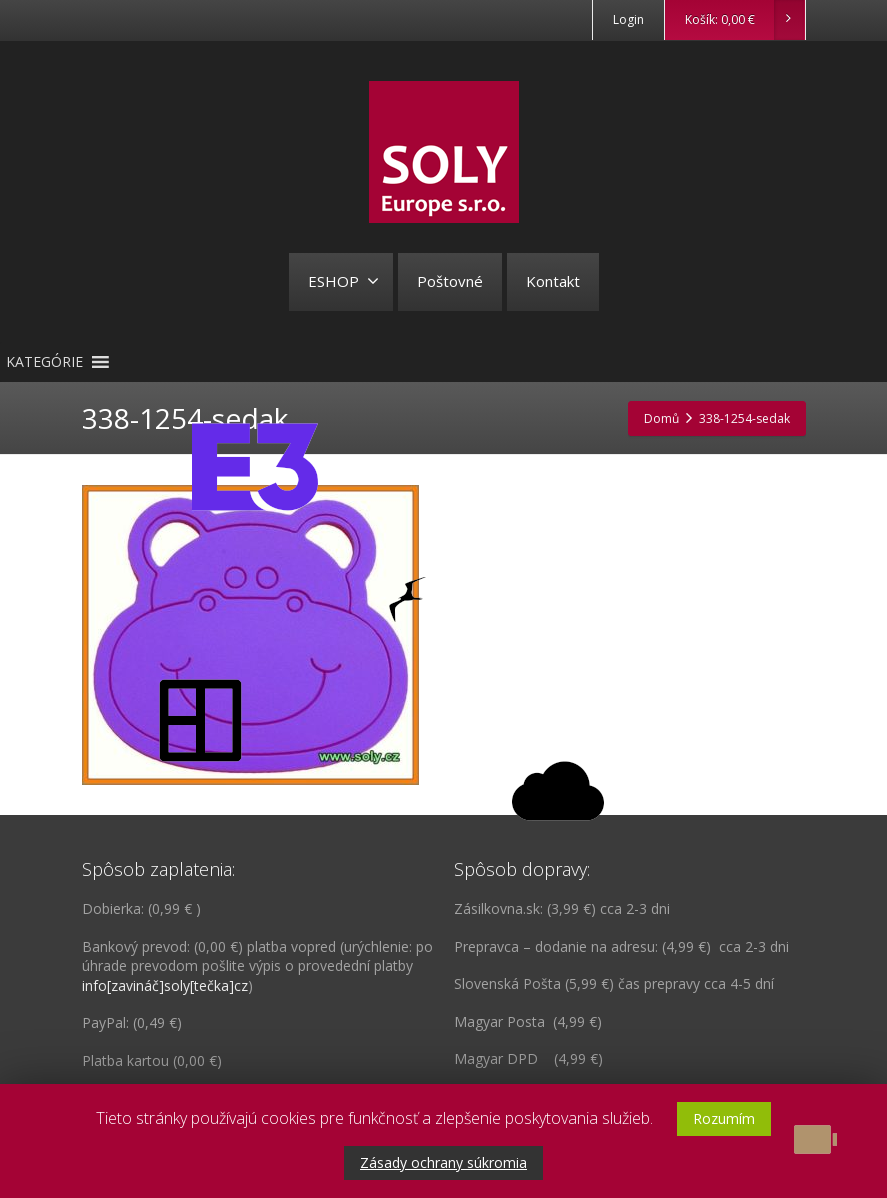 The image size is (887, 1198). Describe the element at coordinates (200, 720) in the screenshot. I see `switch to grid layout view` at that location.